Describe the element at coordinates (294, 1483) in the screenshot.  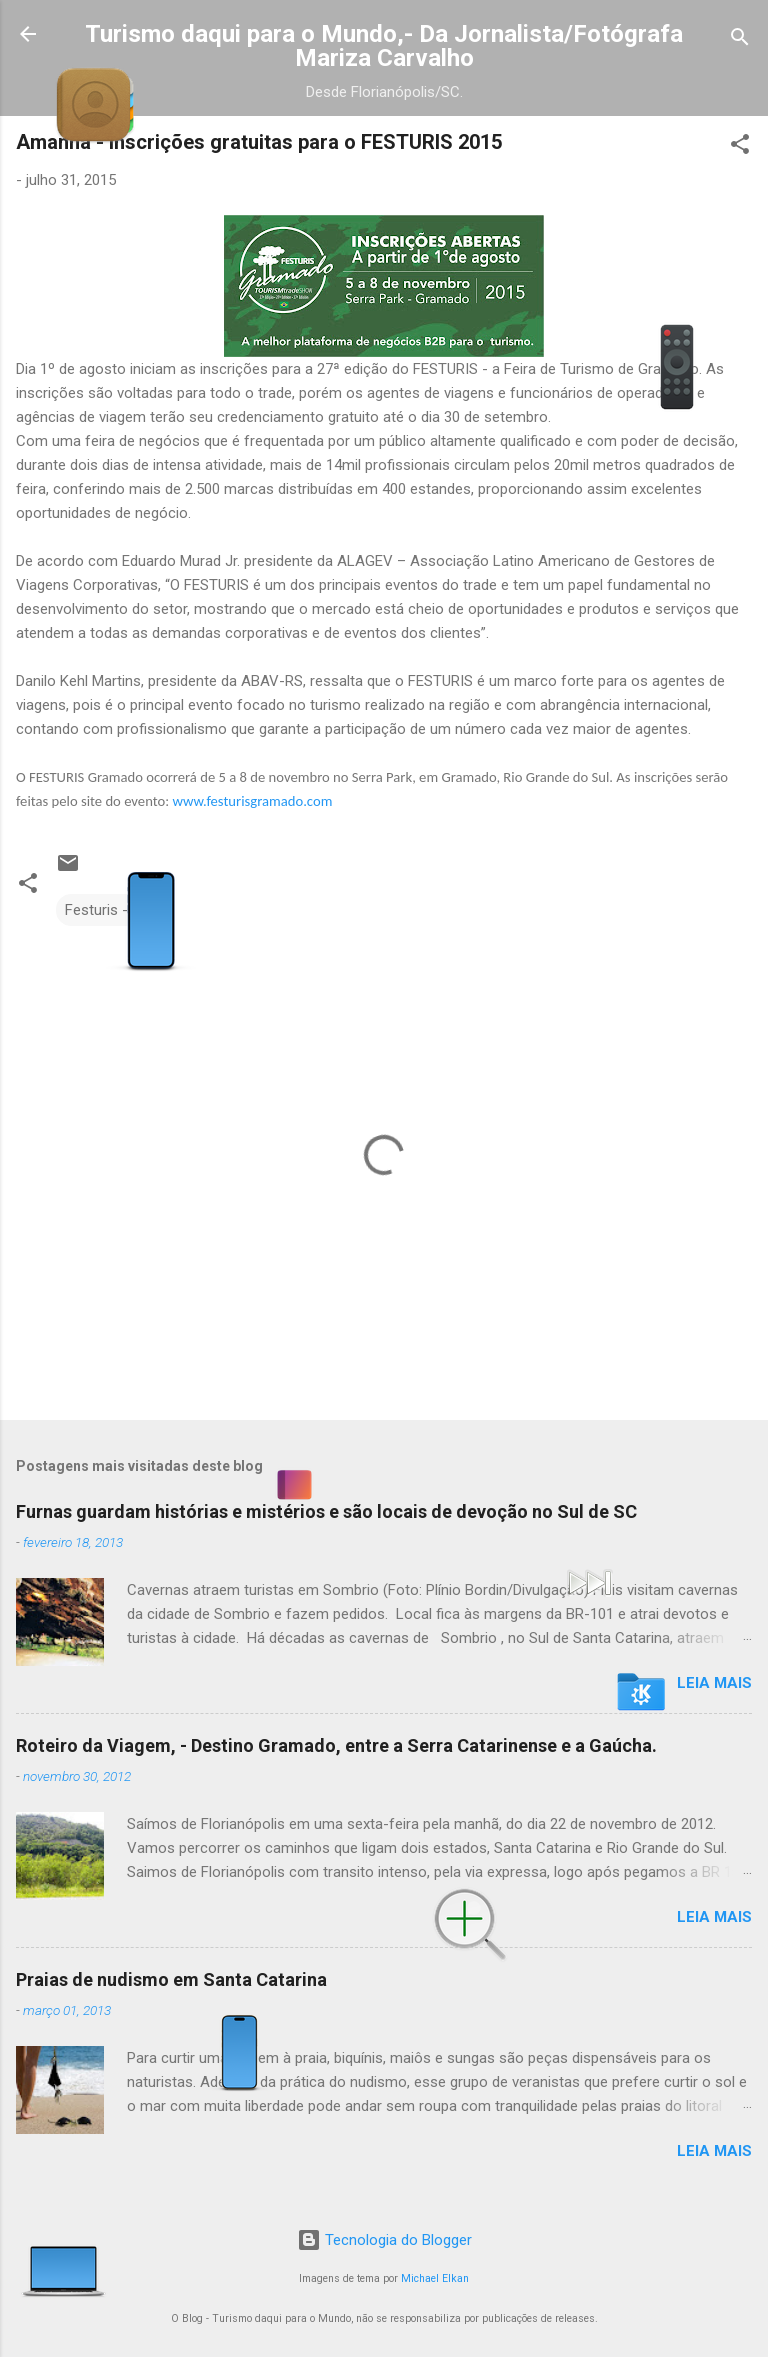
I see `access the desktop folder` at that location.